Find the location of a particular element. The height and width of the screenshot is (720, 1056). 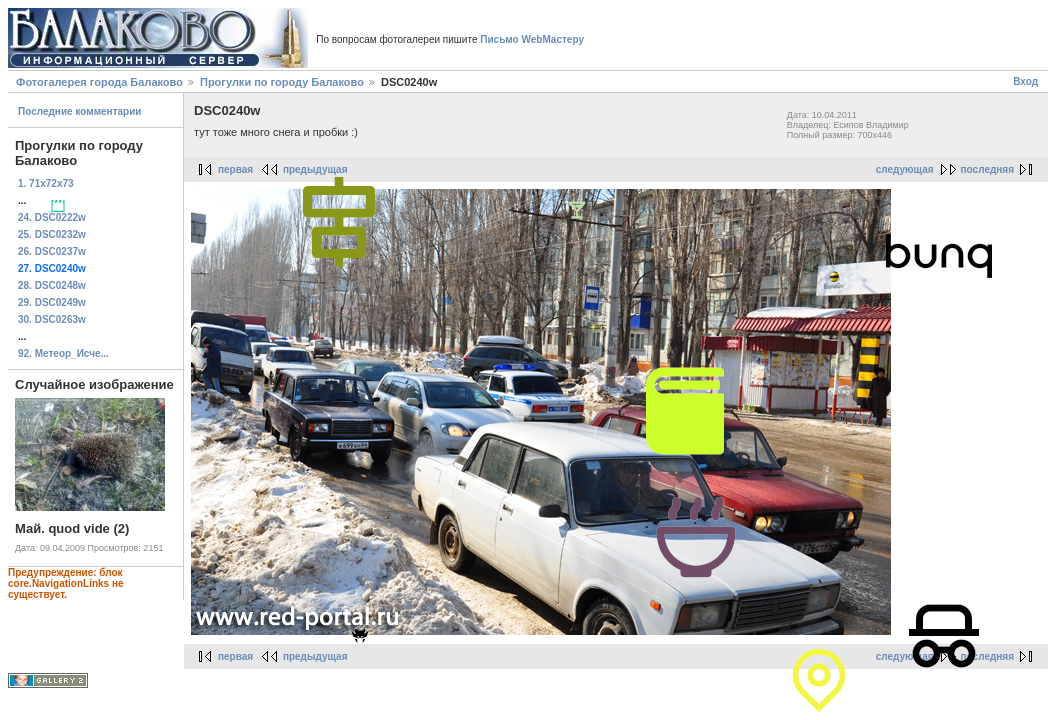

incognito or private browsing mode is located at coordinates (944, 636).